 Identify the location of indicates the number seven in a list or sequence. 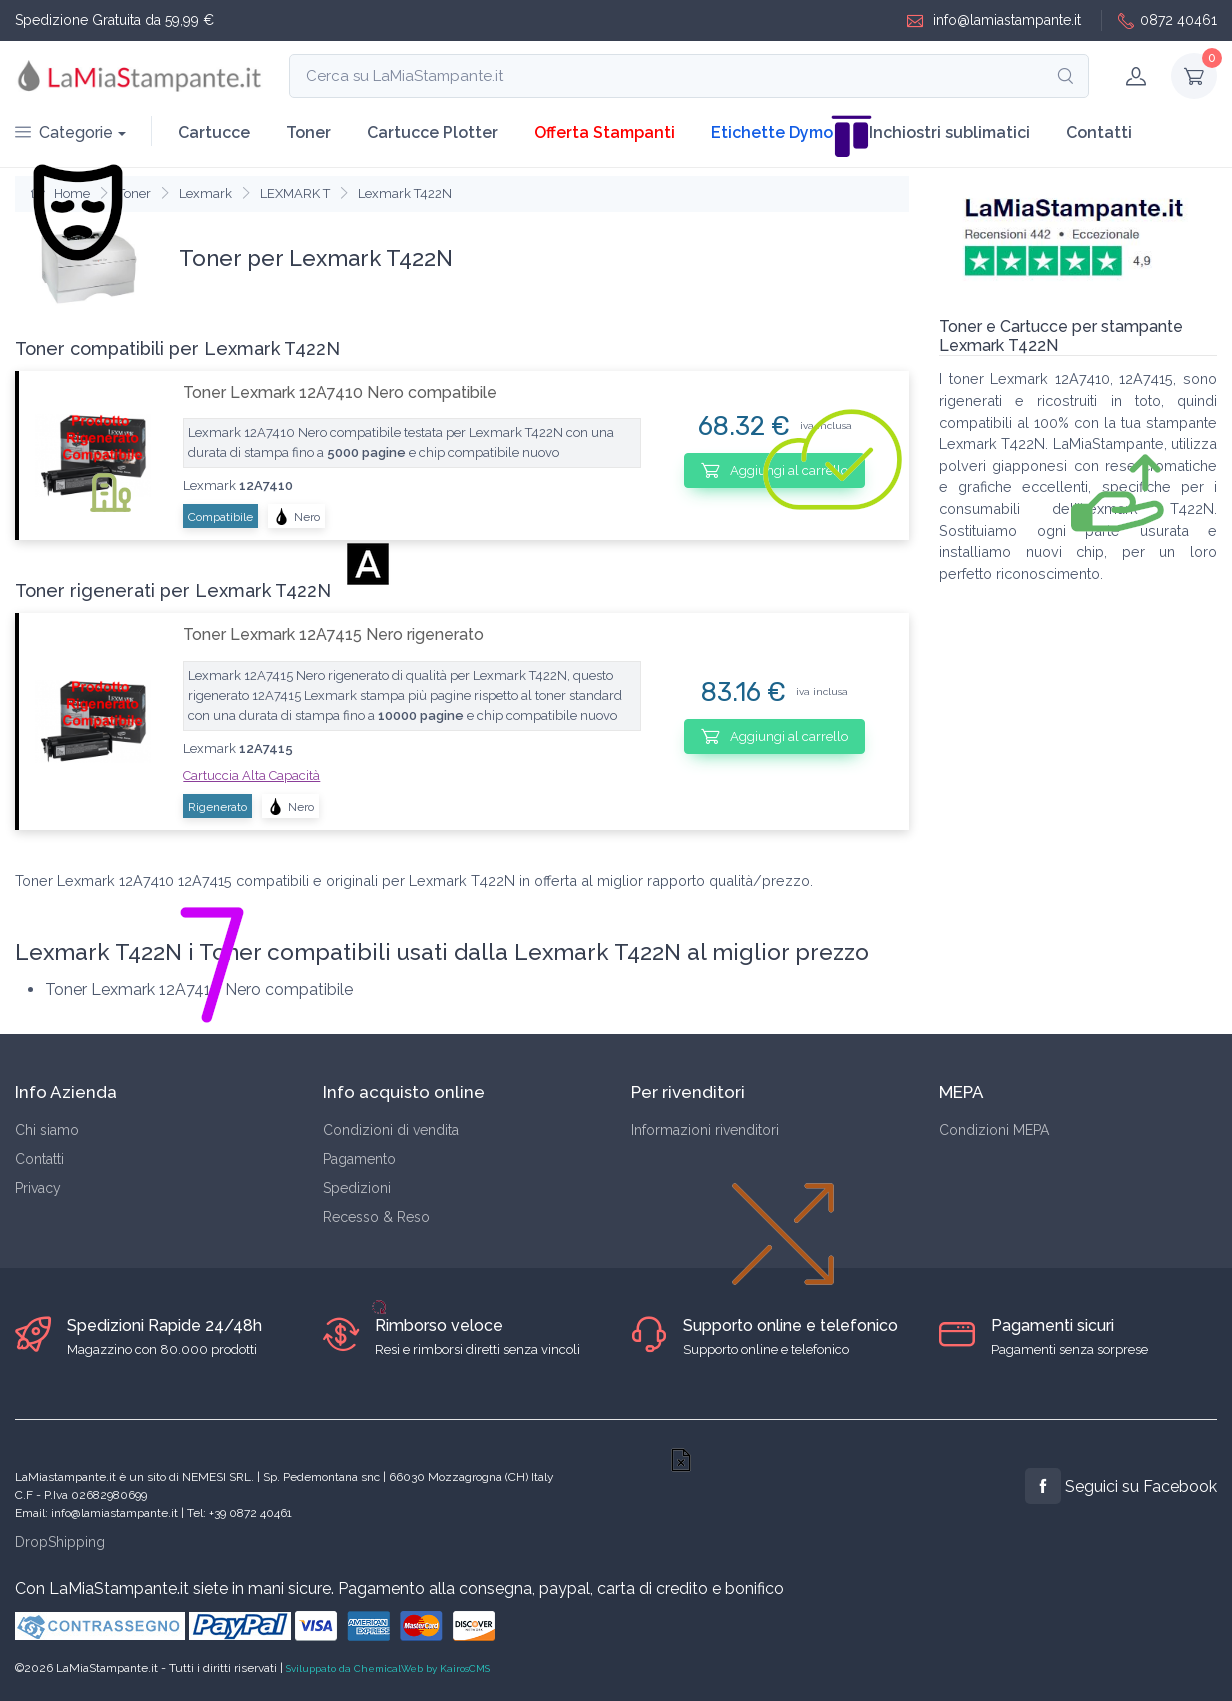
(212, 965).